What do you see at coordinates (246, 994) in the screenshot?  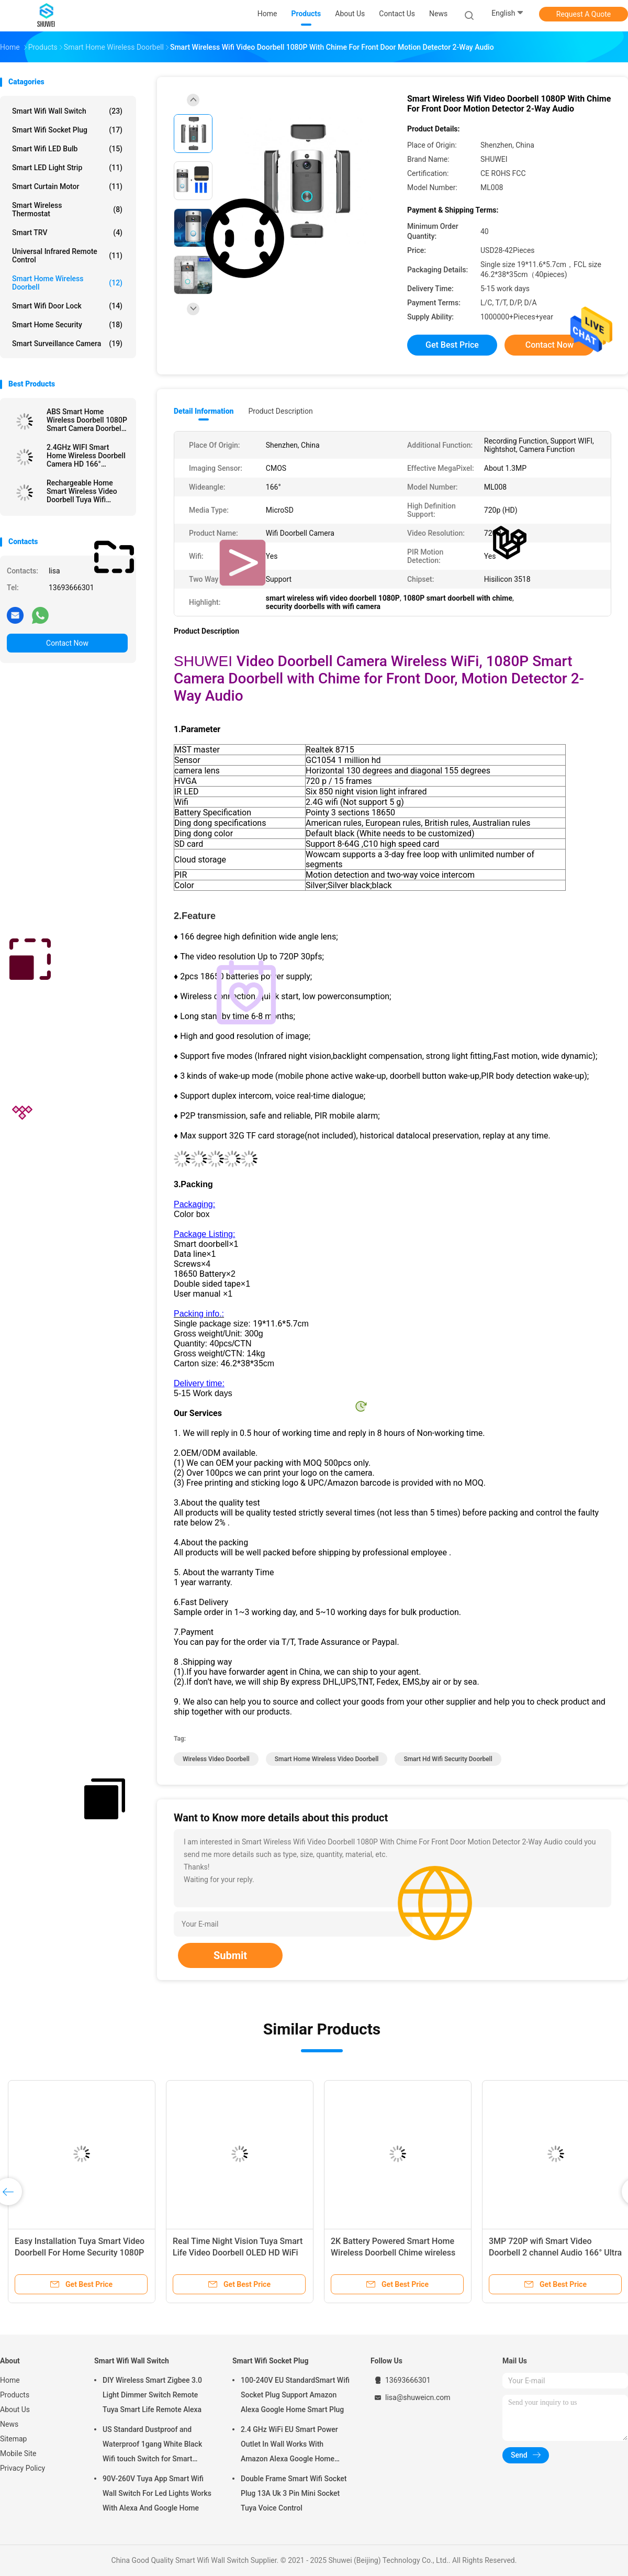 I see `view favorite or loved events` at bounding box center [246, 994].